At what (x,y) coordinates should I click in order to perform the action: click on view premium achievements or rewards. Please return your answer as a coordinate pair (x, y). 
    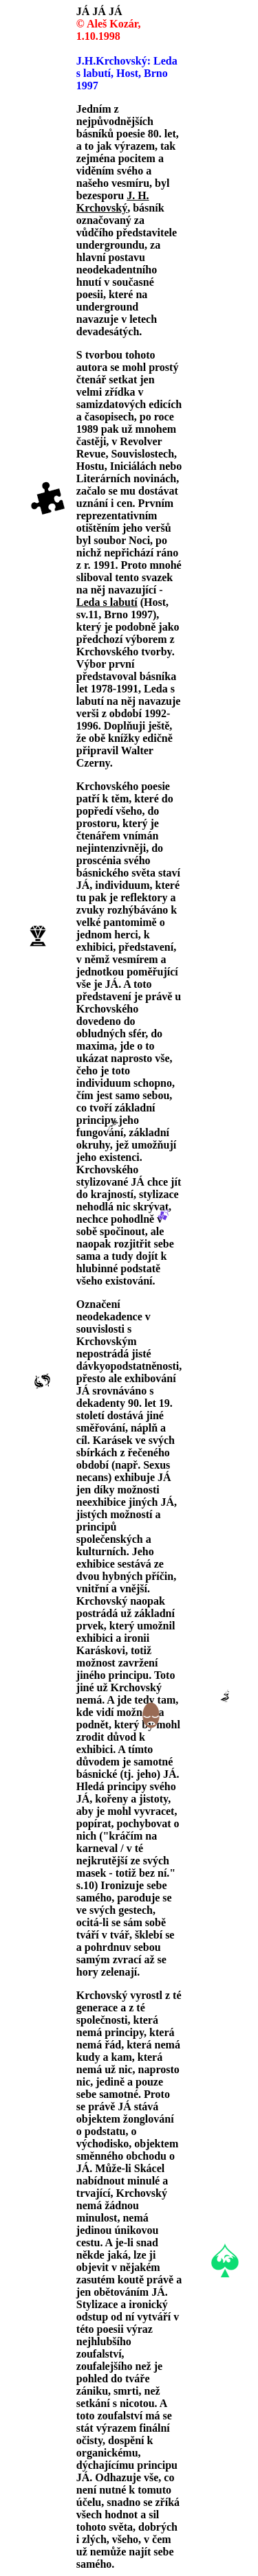
    Looking at the image, I should click on (38, 936).